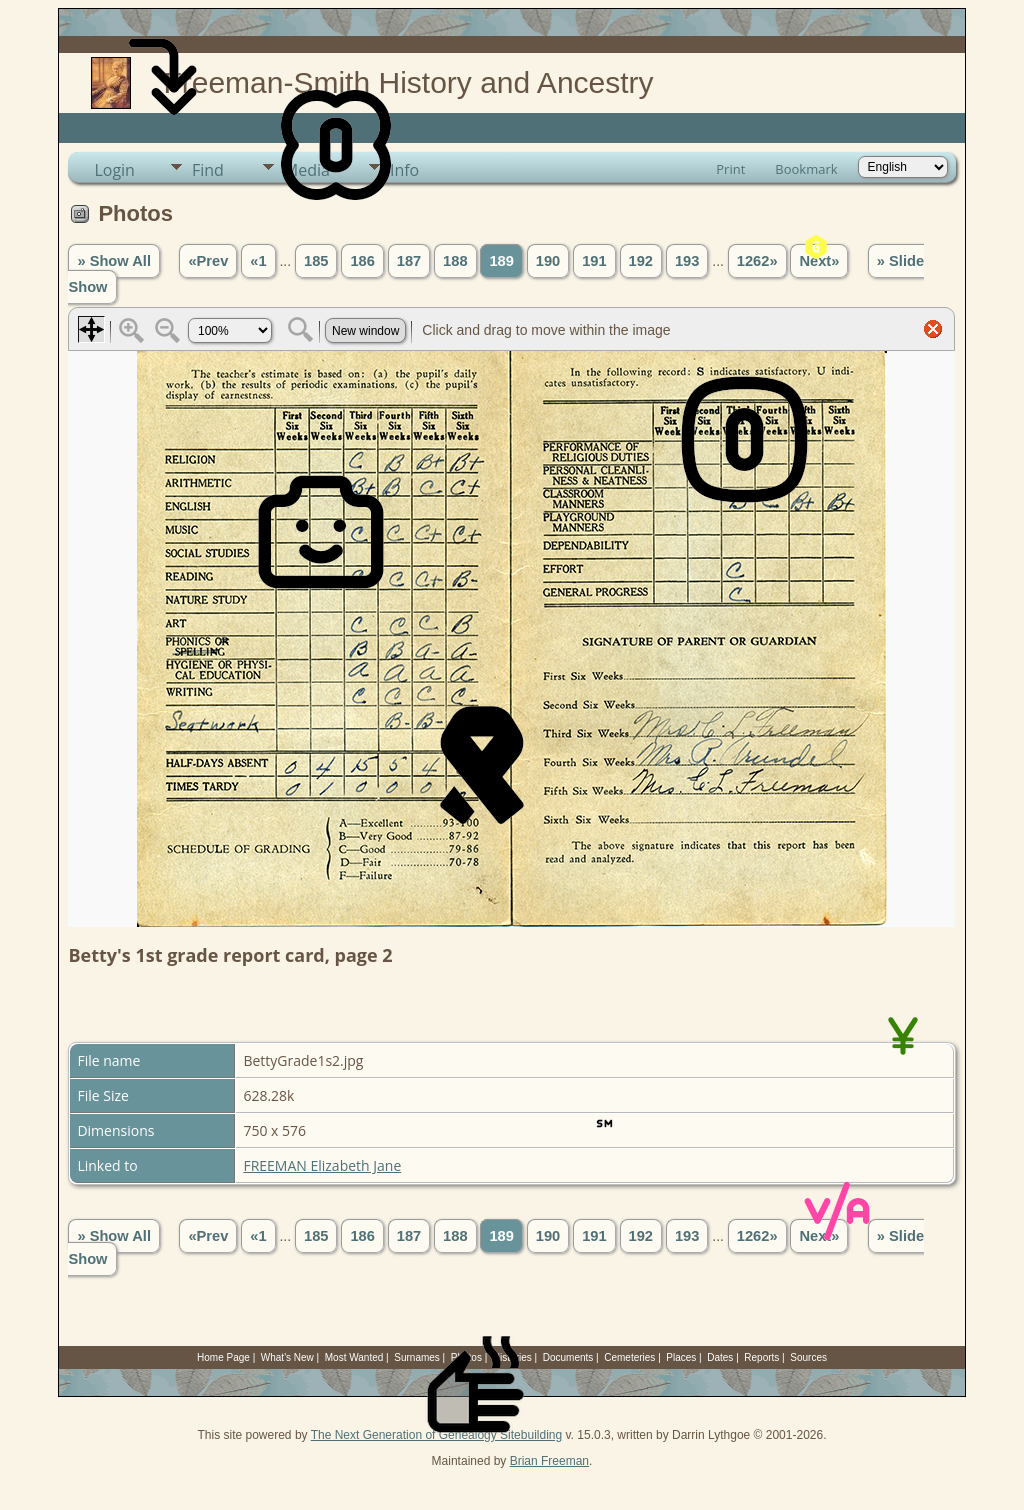 Image resolution: width=1024 pixels, height=1510 pixels. I want to click on adjust letter spacing in text, so click(837, 1211).